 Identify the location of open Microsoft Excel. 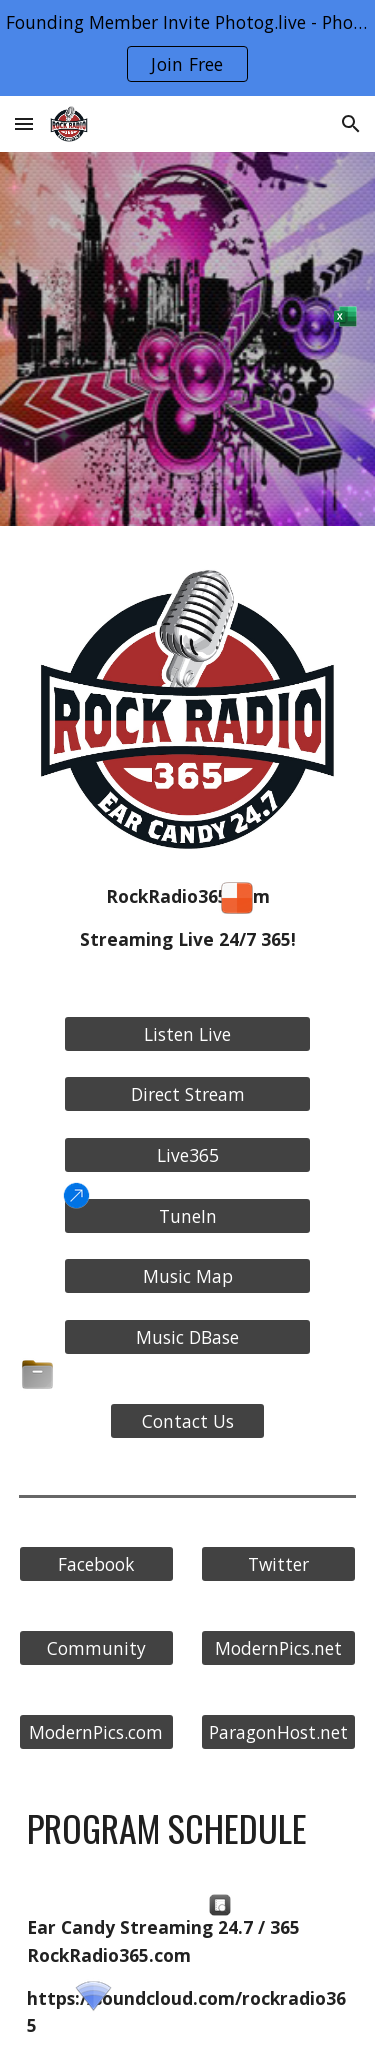
(345, 316).